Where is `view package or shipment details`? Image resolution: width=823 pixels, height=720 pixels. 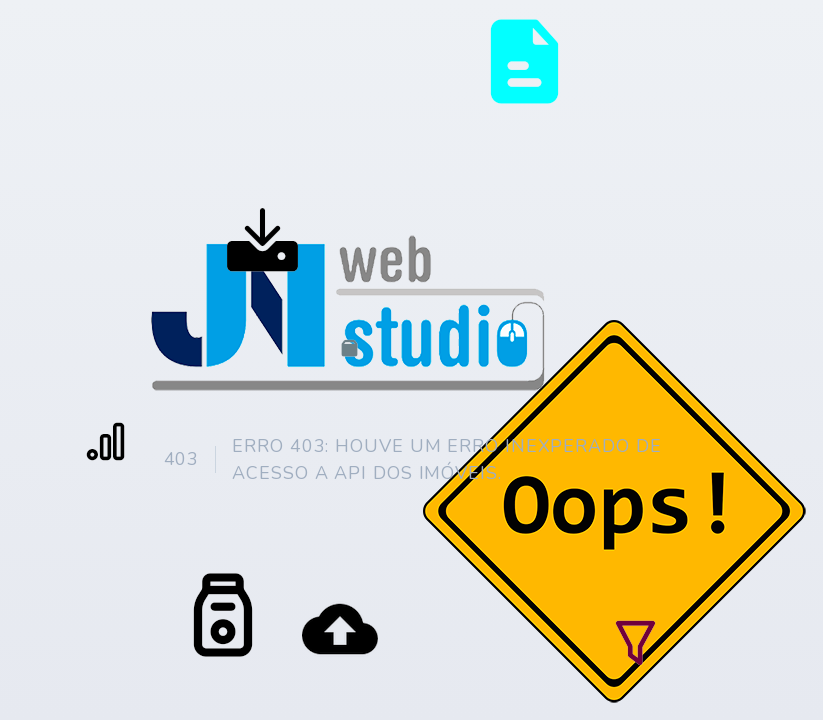 view package or shipment details is located at coordinates (349, 348).